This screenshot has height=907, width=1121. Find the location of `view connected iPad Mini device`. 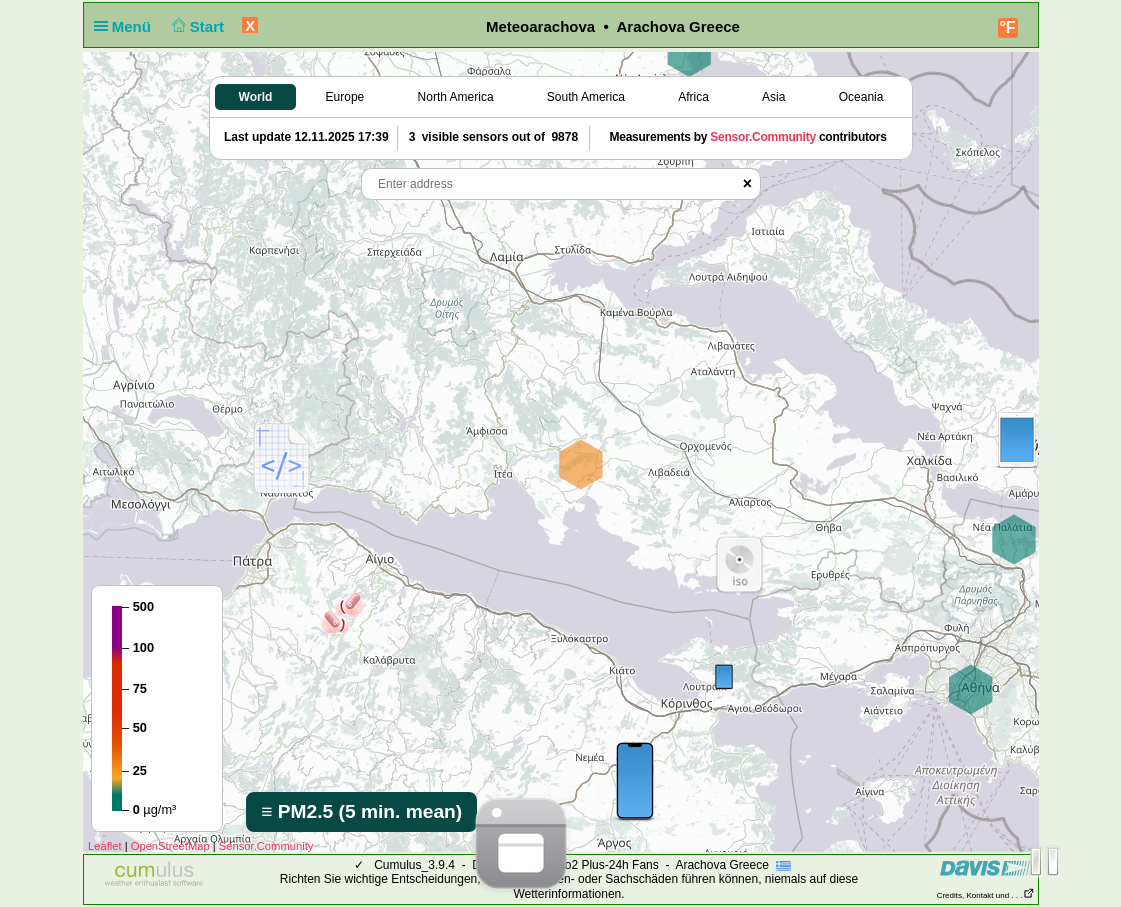

view connected iPad Mini device is located at coordinates (1017, 435).